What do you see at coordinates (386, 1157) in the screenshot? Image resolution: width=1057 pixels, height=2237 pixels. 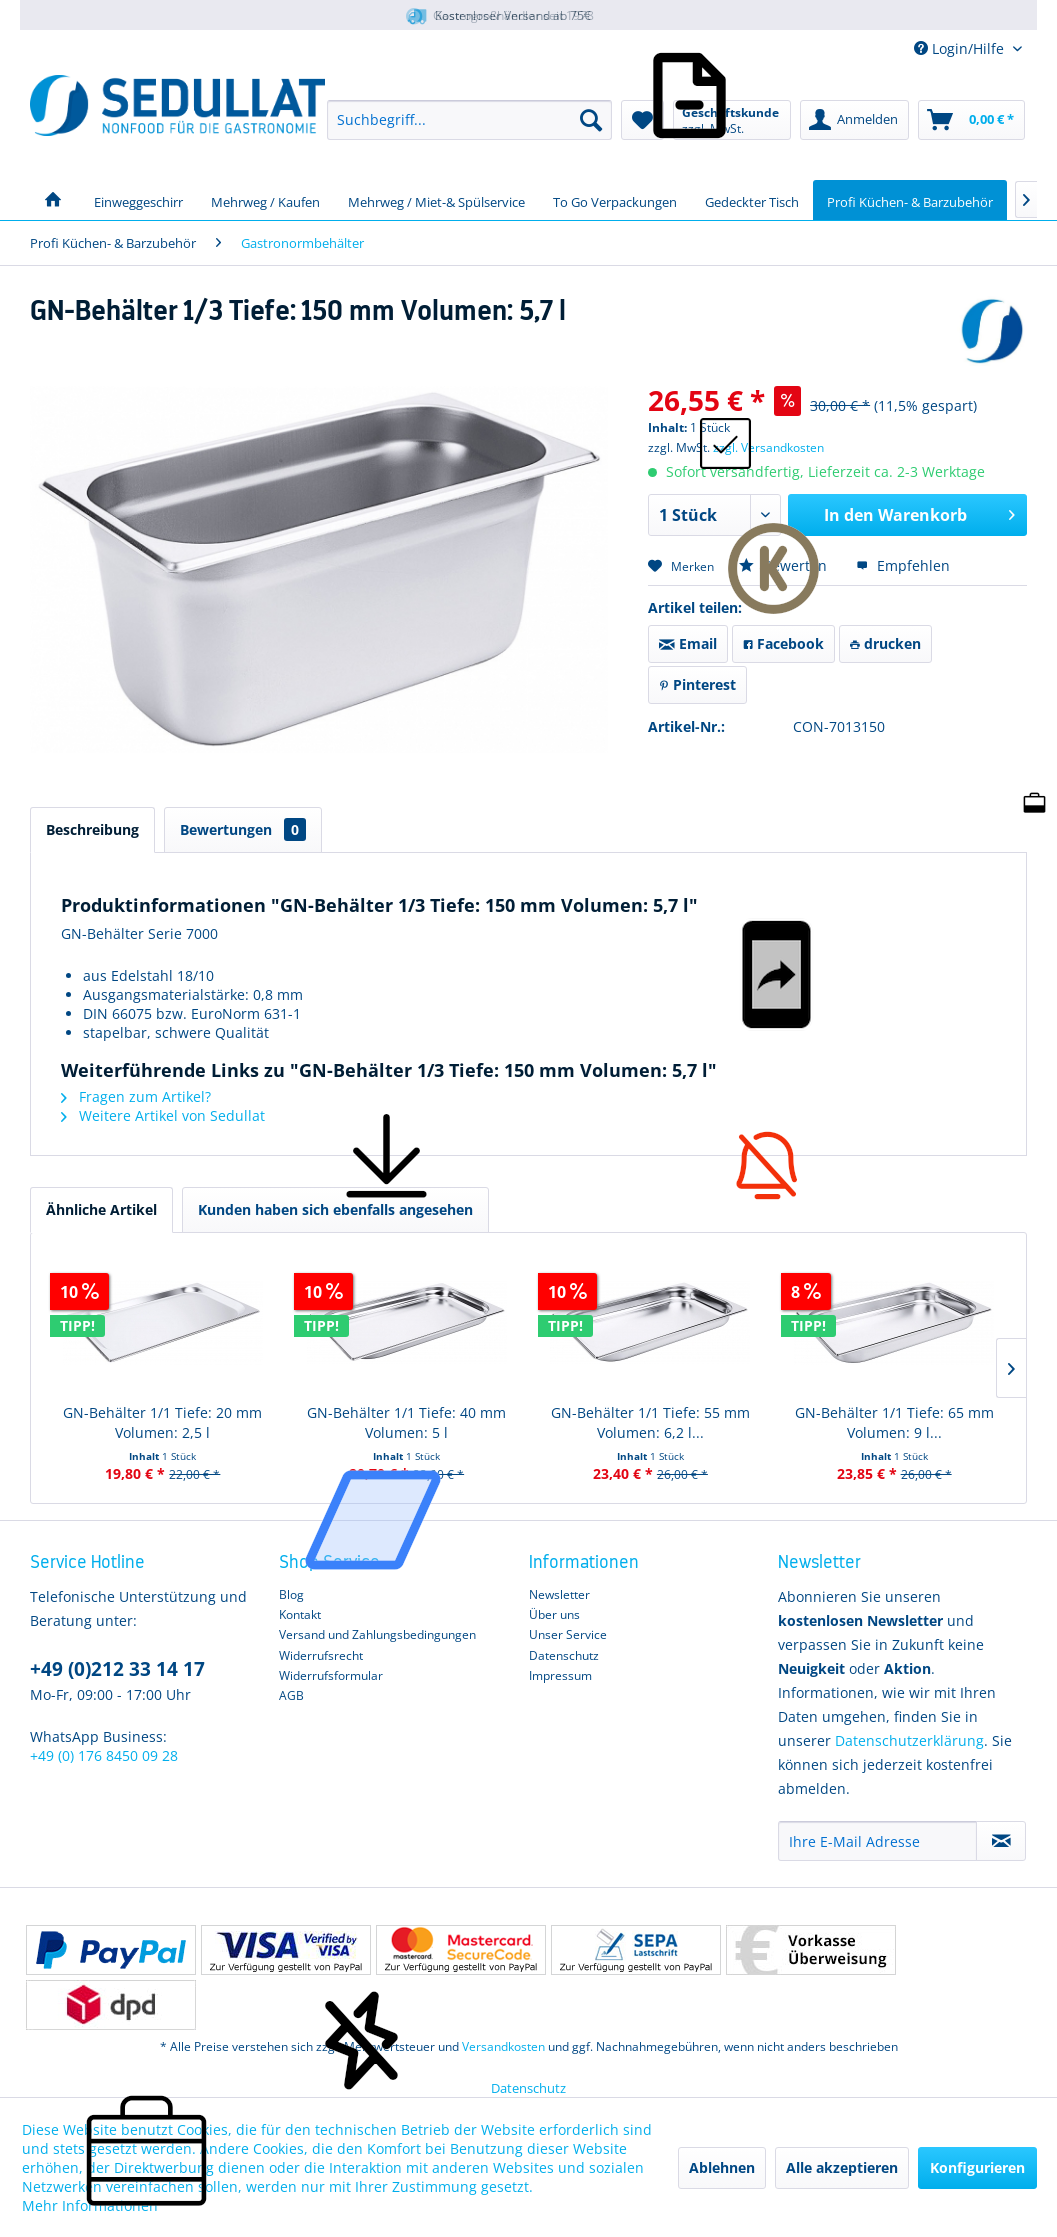 I see `download a file` at bounding box center [386, 1157].